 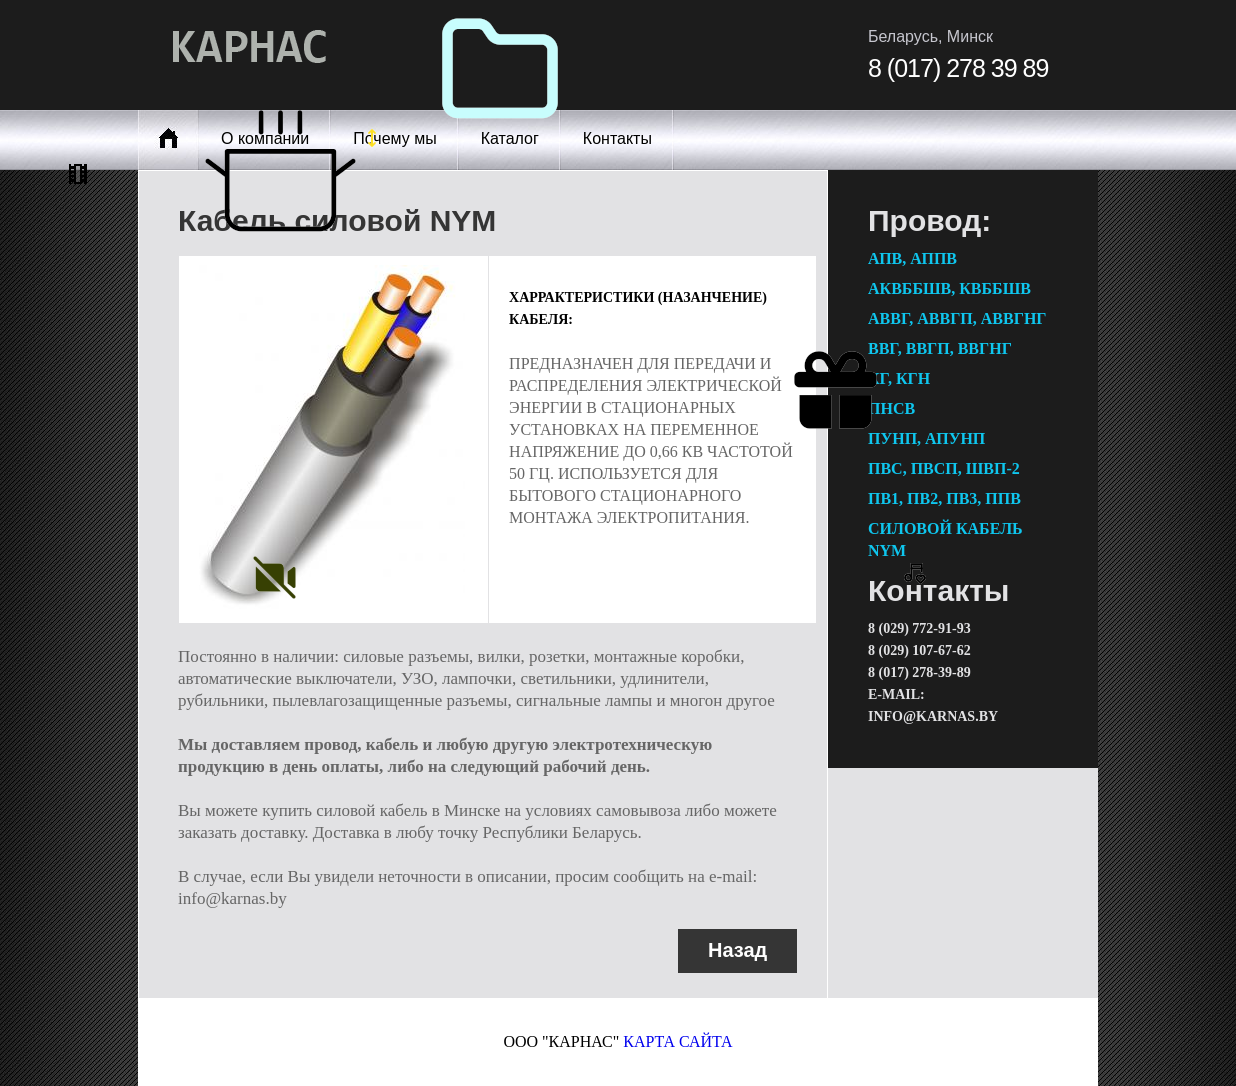 What do you see at coordinates (500, 71) in the screenshot?
I see `open file folder` at bounding box center [500, 71].